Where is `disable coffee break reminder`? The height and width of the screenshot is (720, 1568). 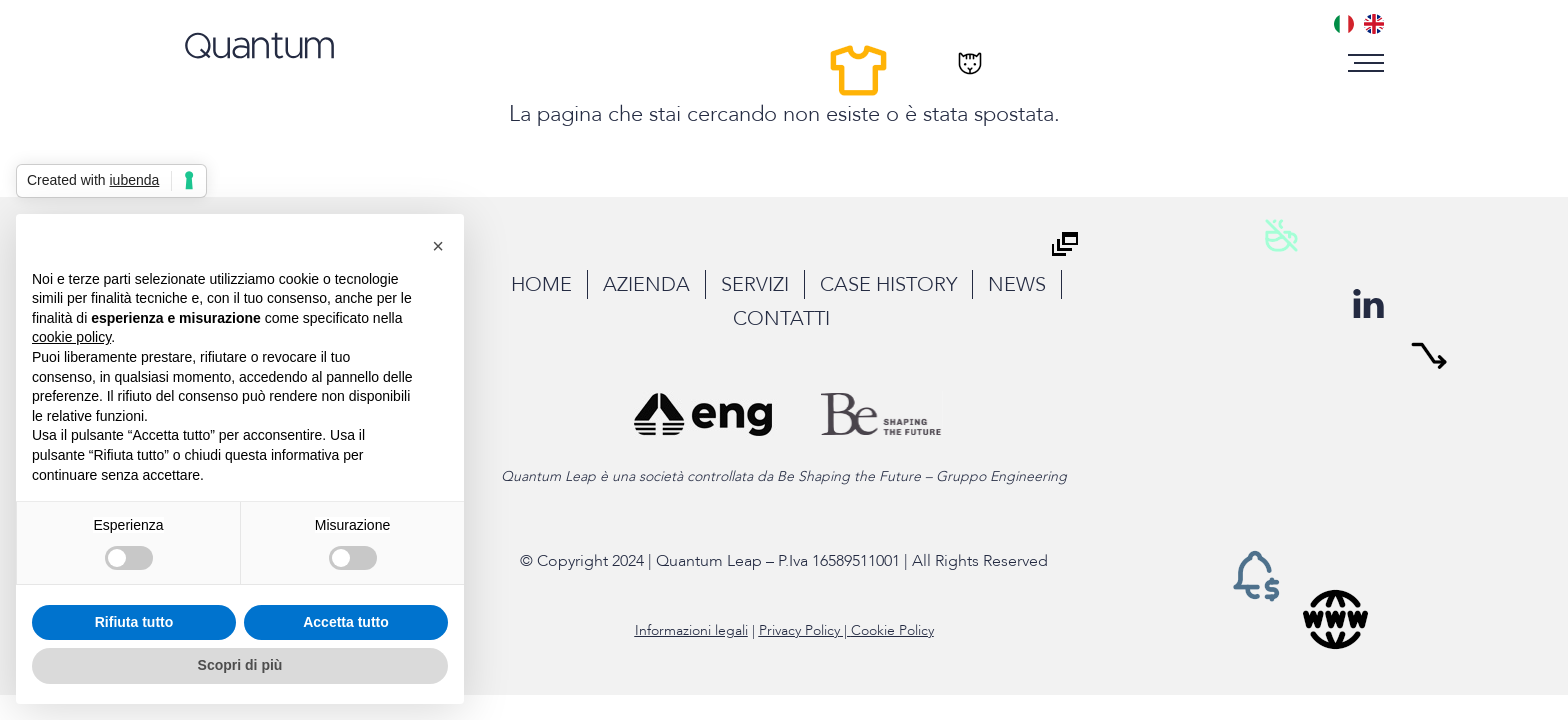
disable coffee break reminder is located at coordinates (1281, 235).